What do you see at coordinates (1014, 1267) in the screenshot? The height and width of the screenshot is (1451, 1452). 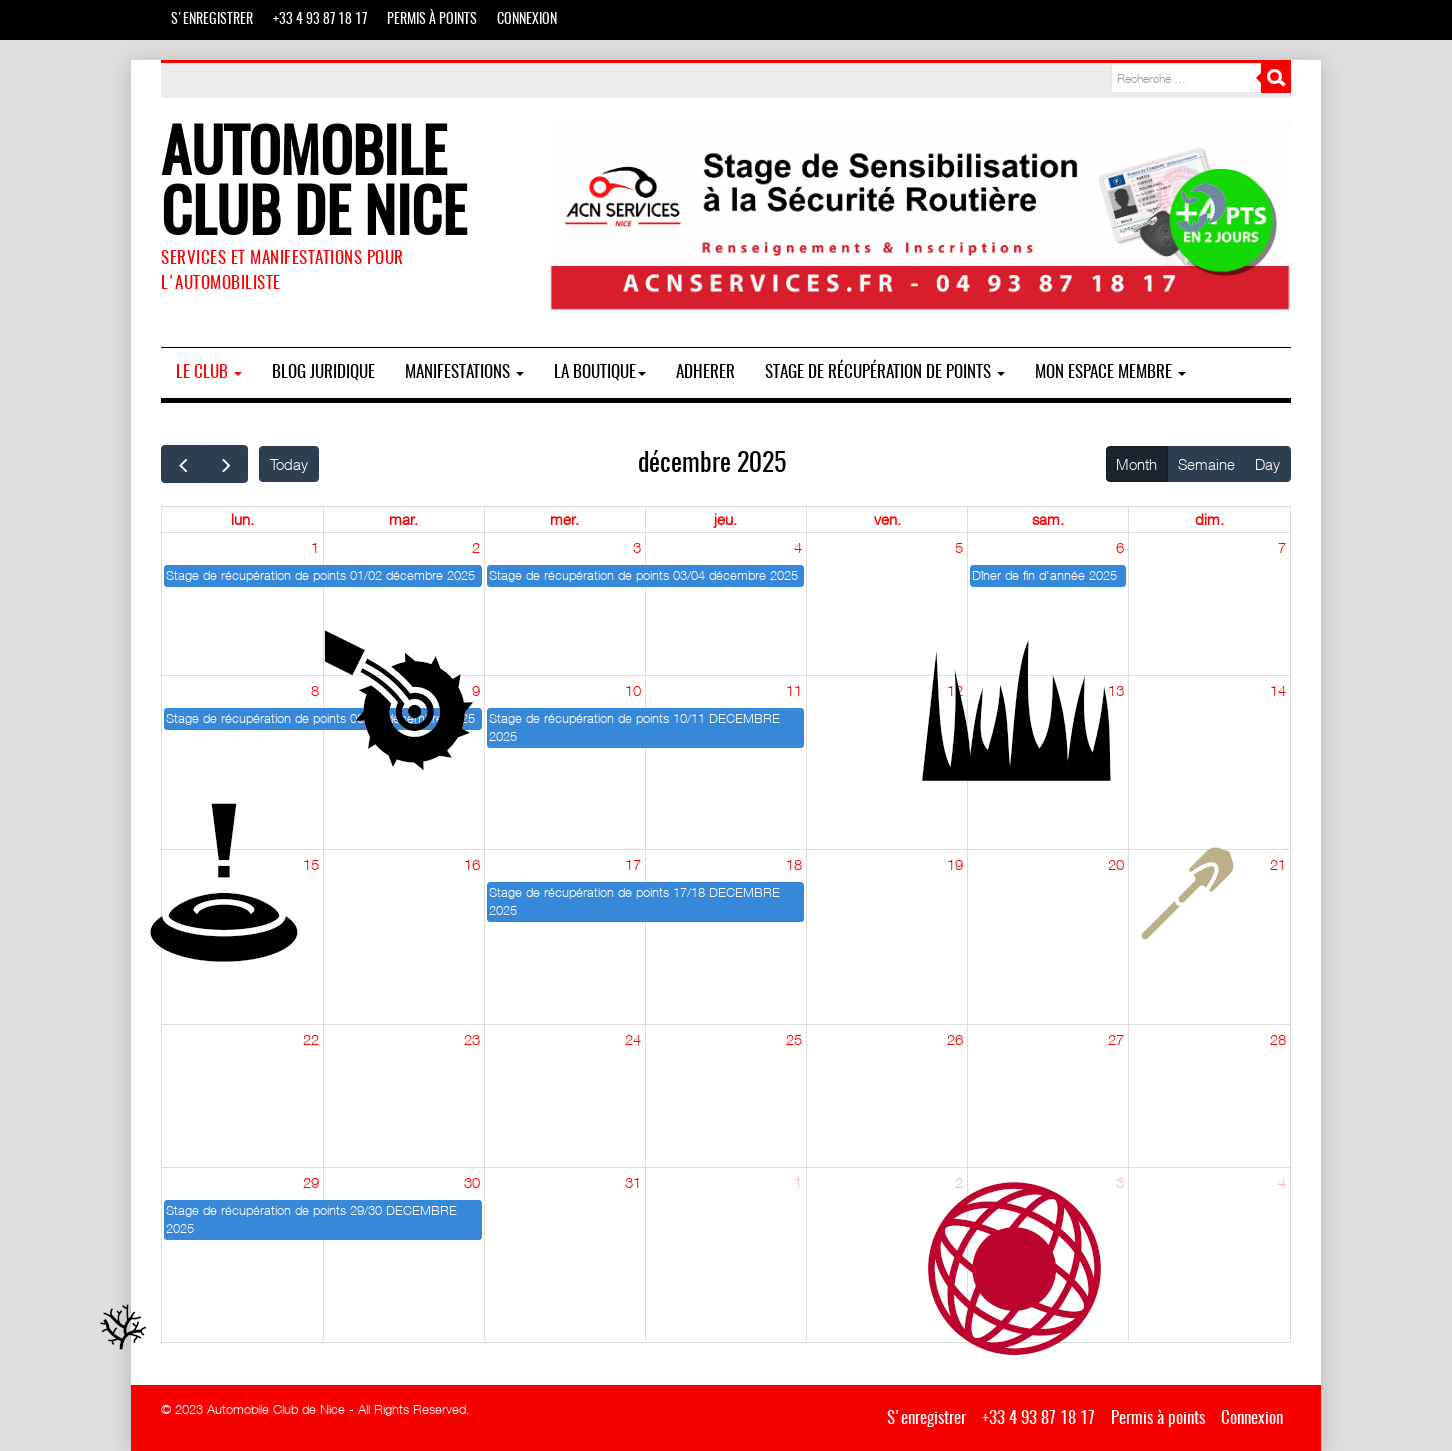 I see `indicates a locked or restricted game item` at bounding box center [1014, 1267].